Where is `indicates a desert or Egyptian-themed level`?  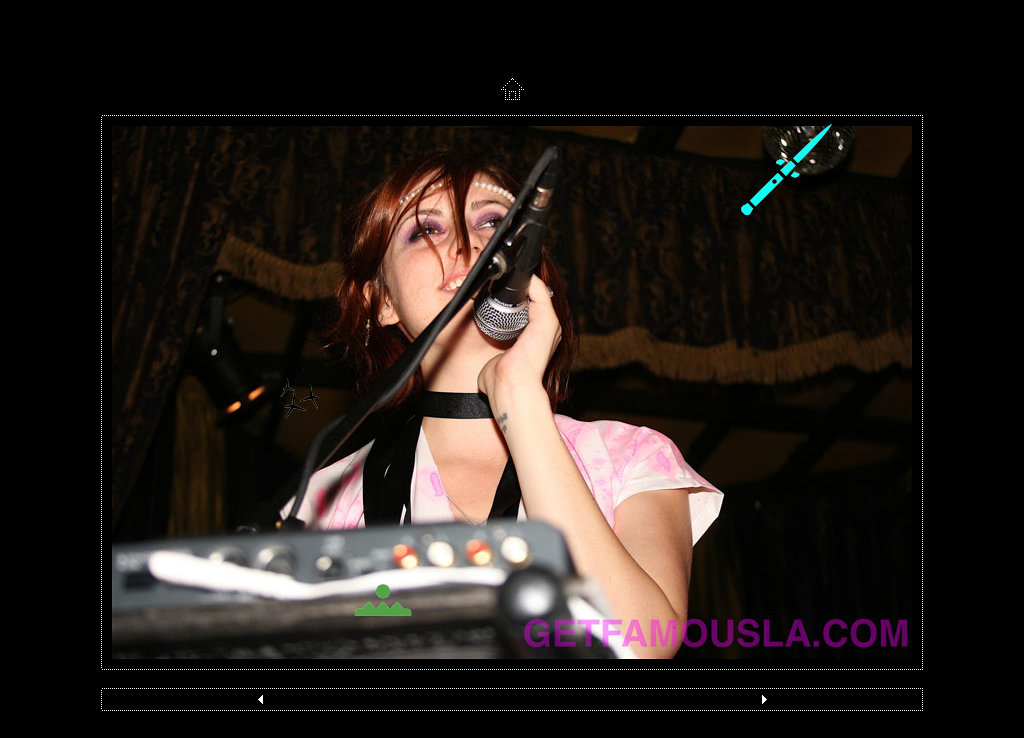
indicates a desert or Egyptian-themed level is located at coordinates (383, 600).